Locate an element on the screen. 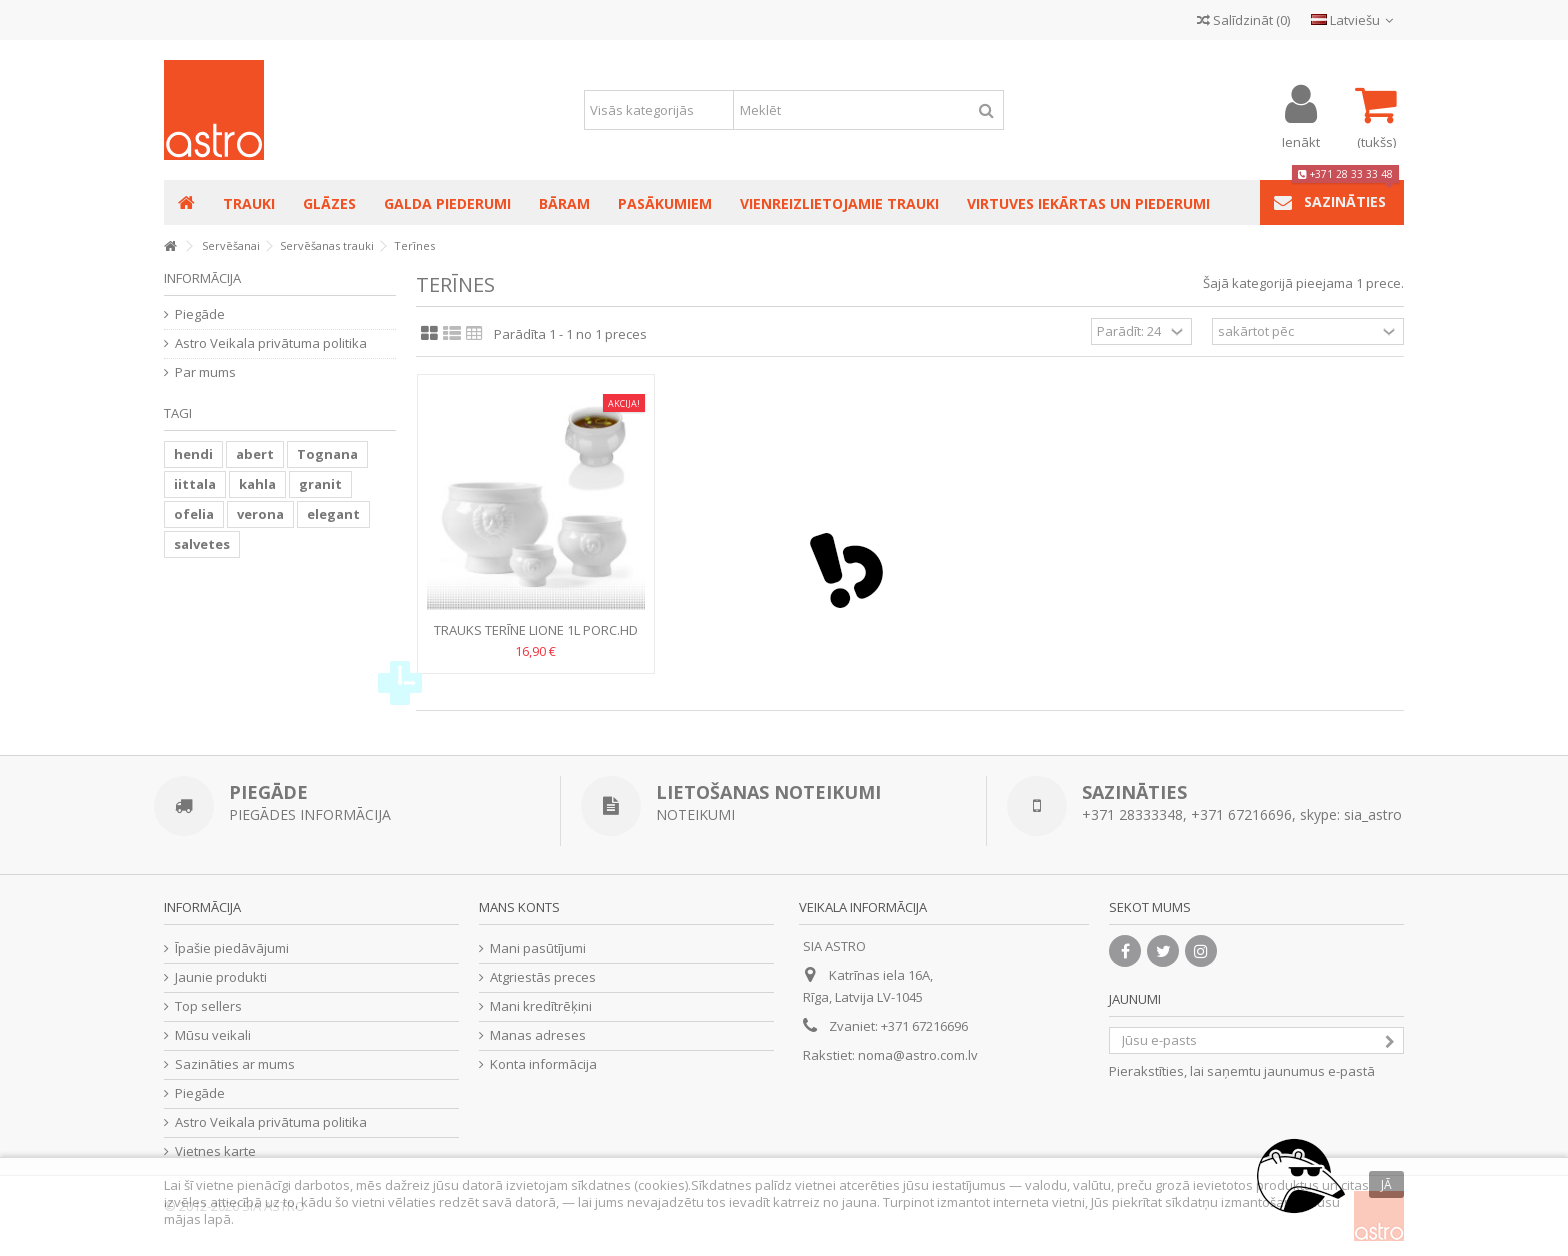 This screenshot has width=1568, height=1256. open RescueTime app is located at coordinates (400, 683).